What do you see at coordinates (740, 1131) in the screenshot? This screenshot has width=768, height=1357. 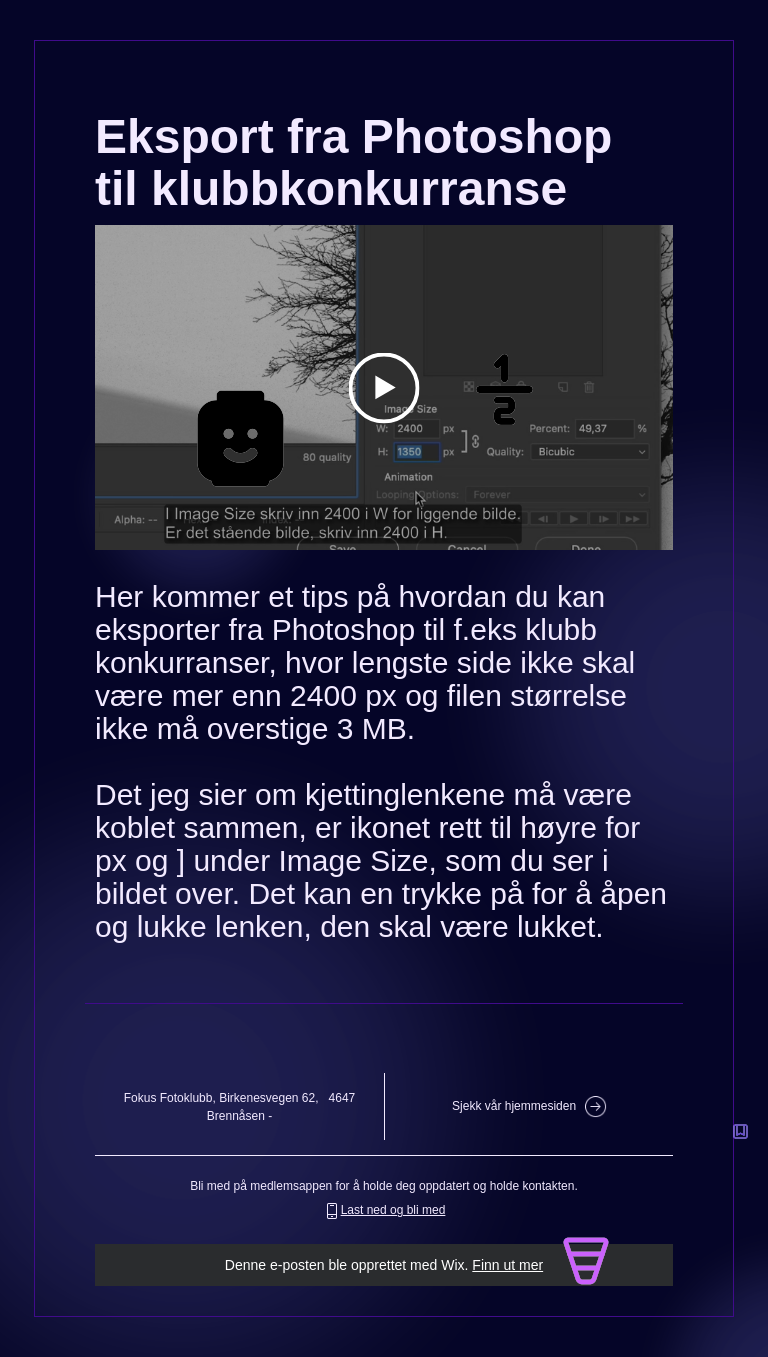 I see `save this item to your bookmarks` at bounding box center [740, 1131].